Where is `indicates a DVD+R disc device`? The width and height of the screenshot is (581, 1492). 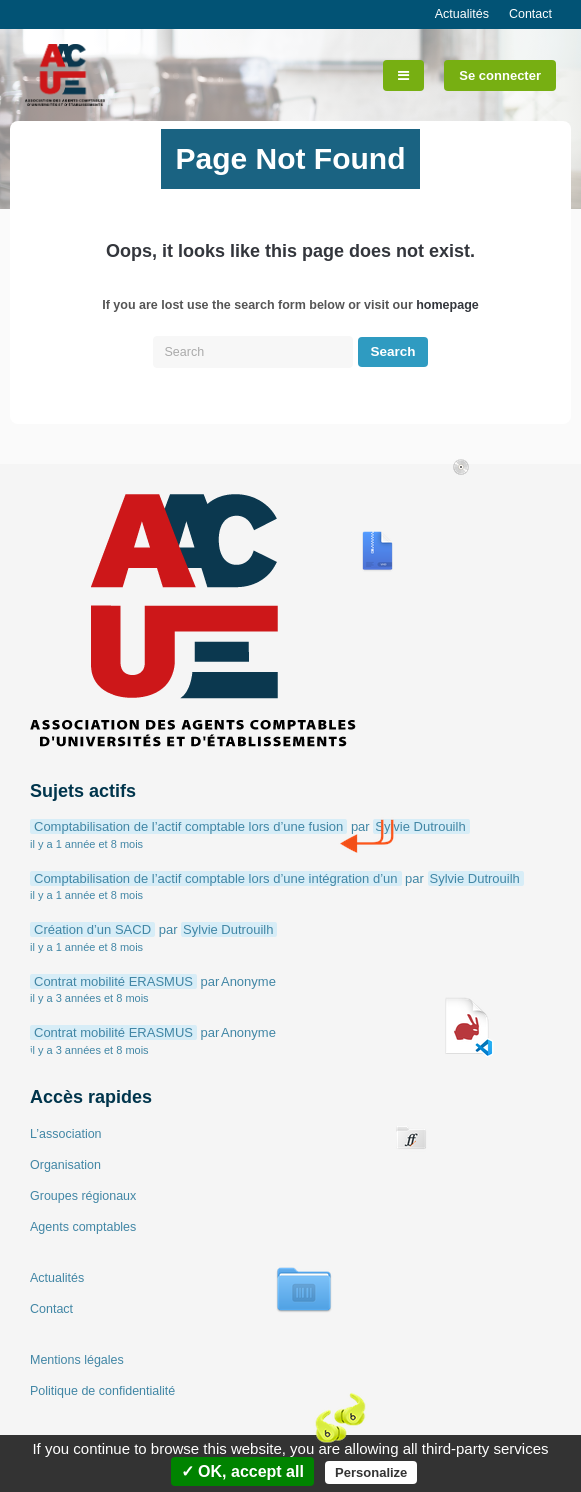 indicates a DVD+R disc device is located at coordinates (461, 467).